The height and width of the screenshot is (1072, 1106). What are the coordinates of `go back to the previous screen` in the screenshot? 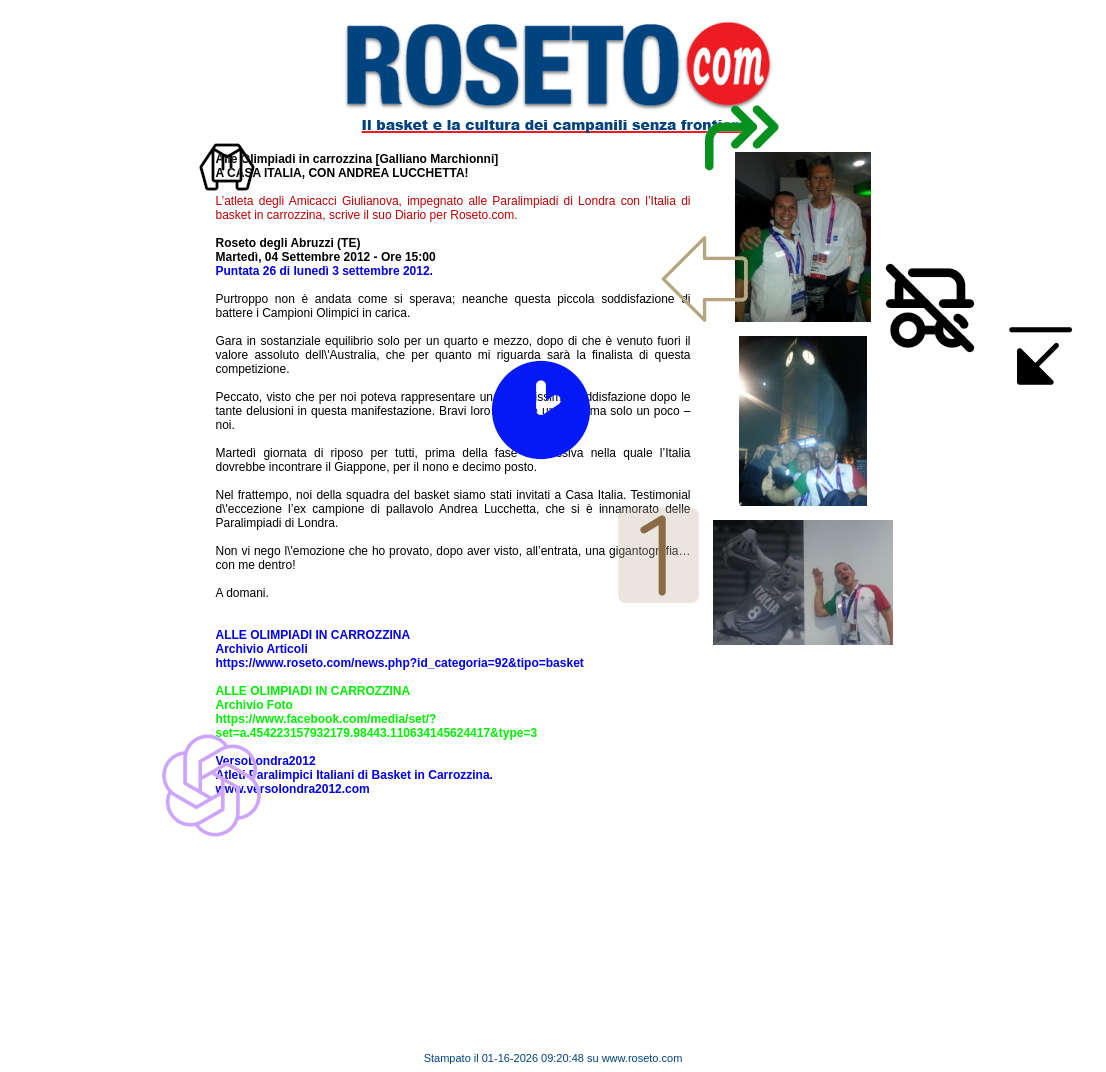 It's located at (708, 279).